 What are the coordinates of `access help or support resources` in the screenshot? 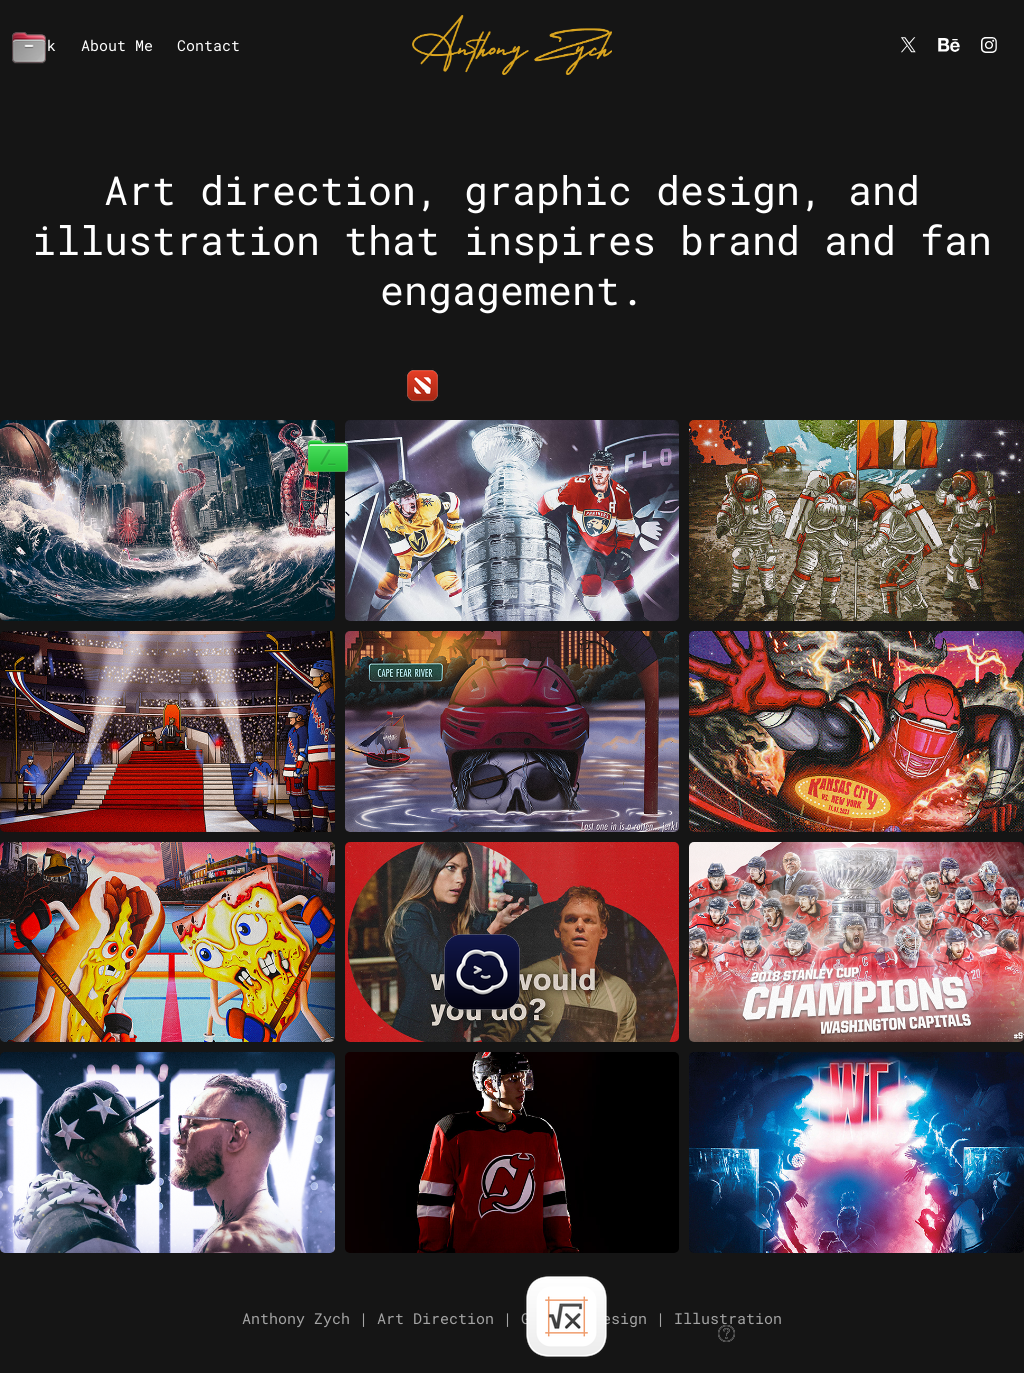 It's located at (726, 1333).